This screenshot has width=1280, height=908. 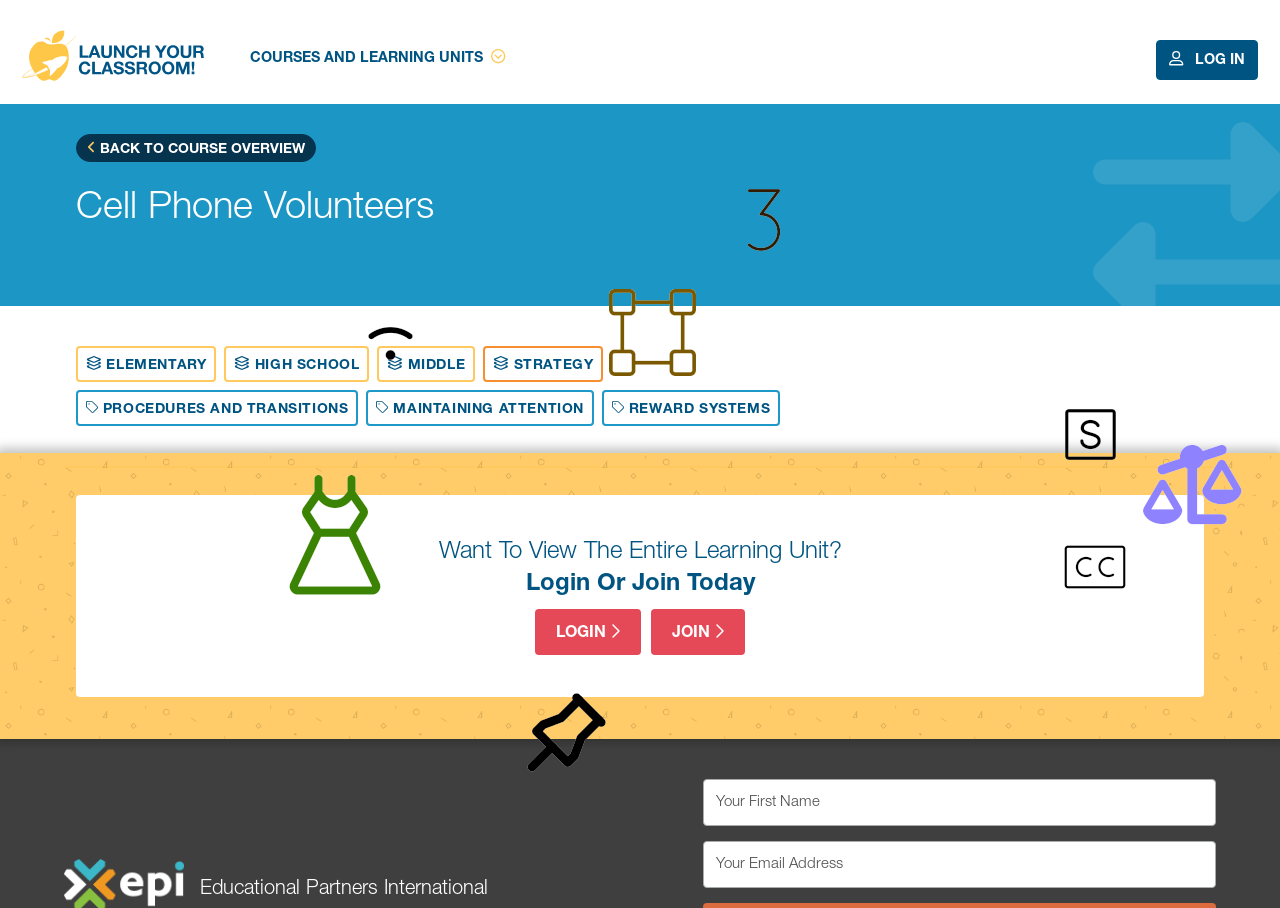 What do you see at coordinates (764, 220) in the screenshot?
I see `indicates step three in a multi-step process` at bounding box center [764, 220].